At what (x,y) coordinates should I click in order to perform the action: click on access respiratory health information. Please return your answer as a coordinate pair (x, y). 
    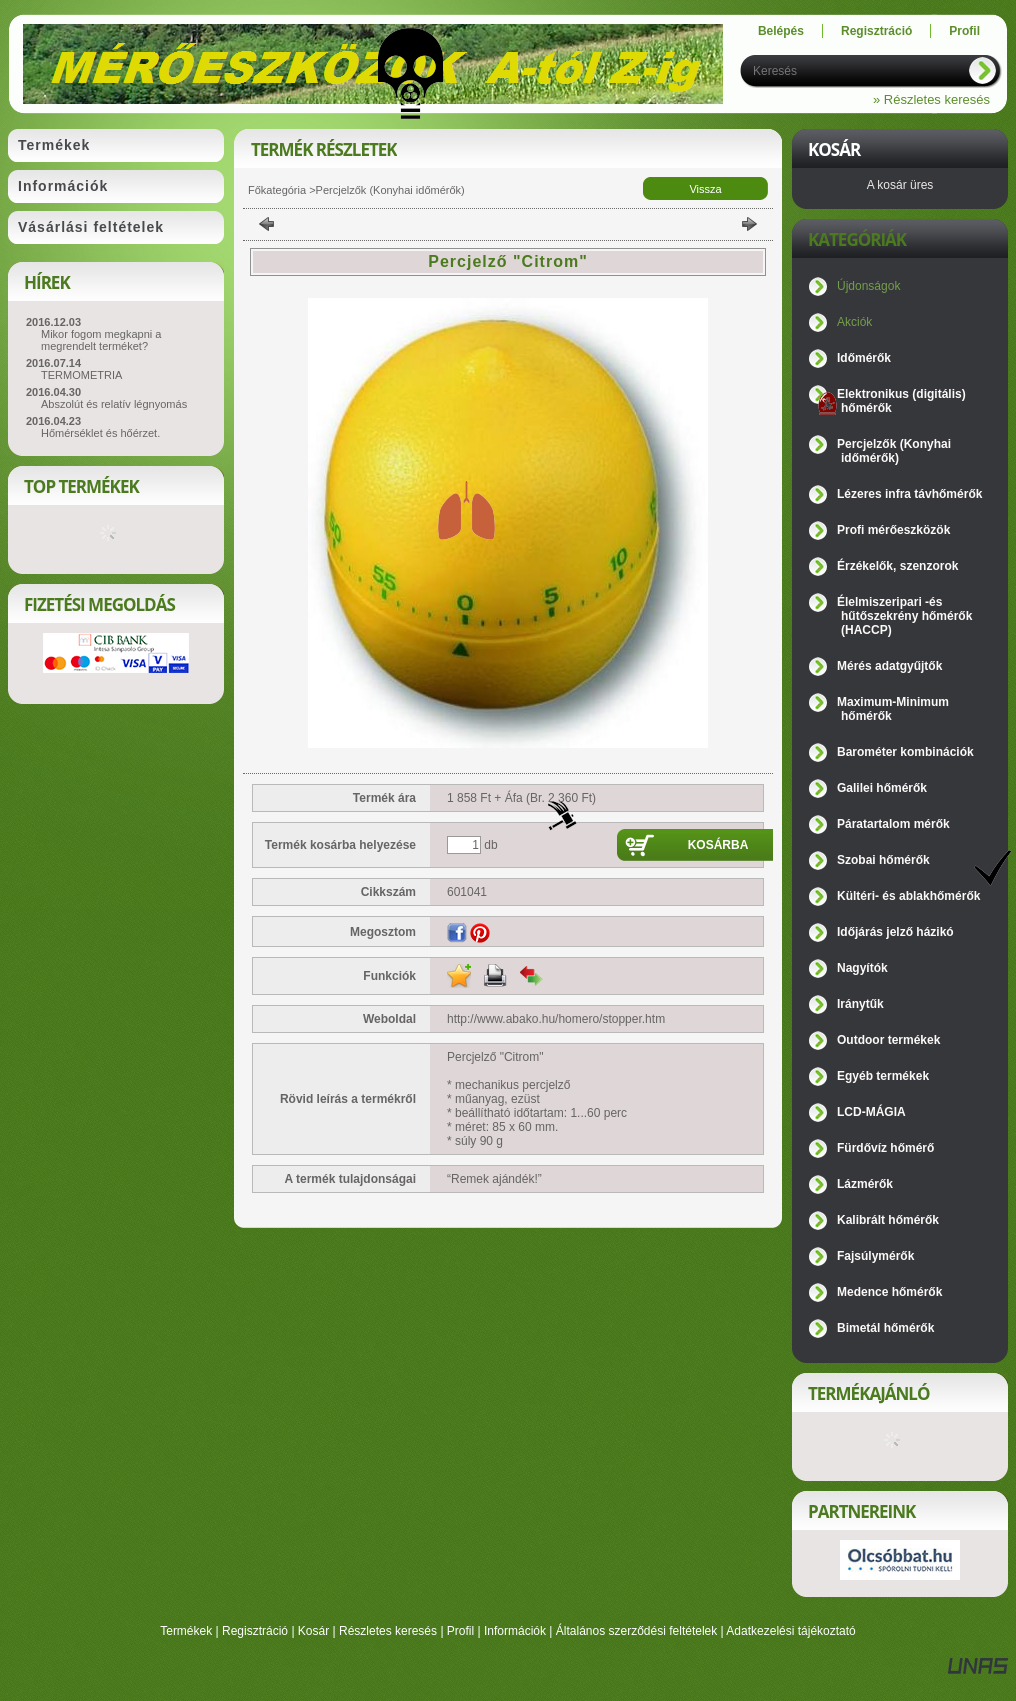
    Looking at the image, I should click on (466, 511).